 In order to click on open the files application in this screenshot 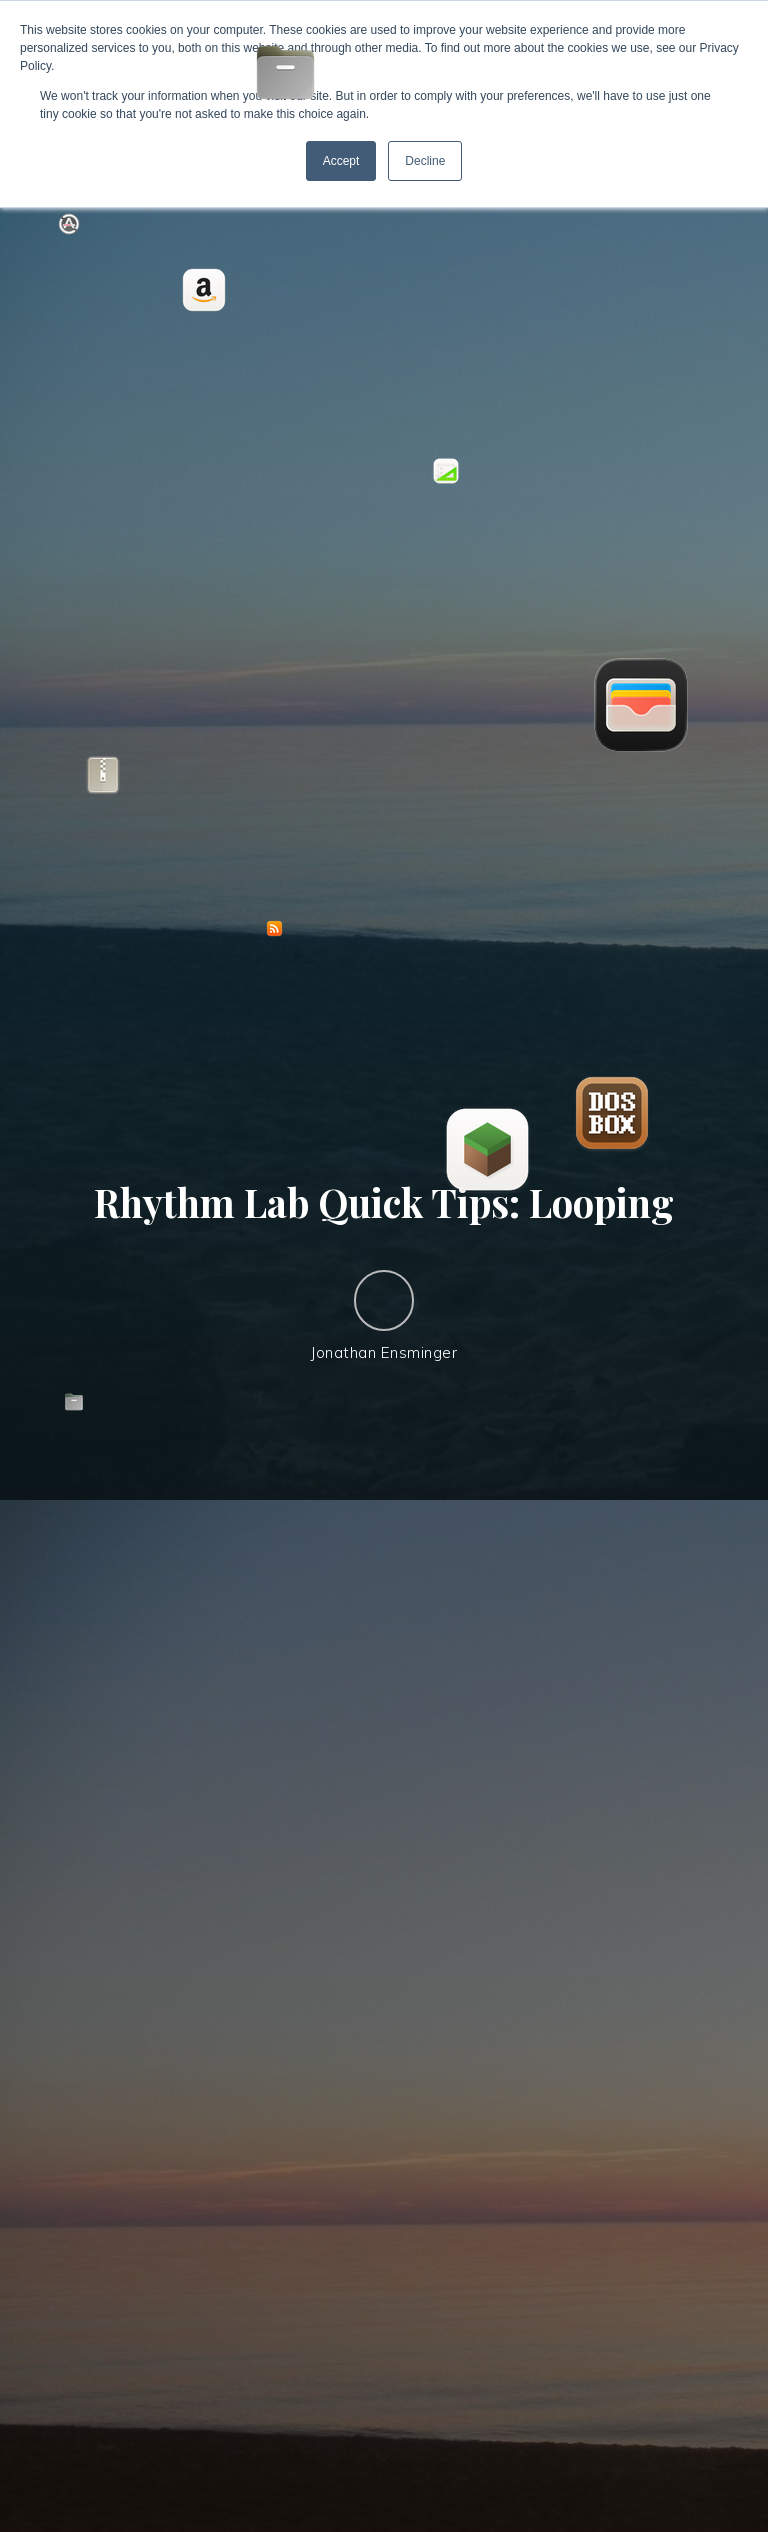, I will do `click(74, 1402)`.